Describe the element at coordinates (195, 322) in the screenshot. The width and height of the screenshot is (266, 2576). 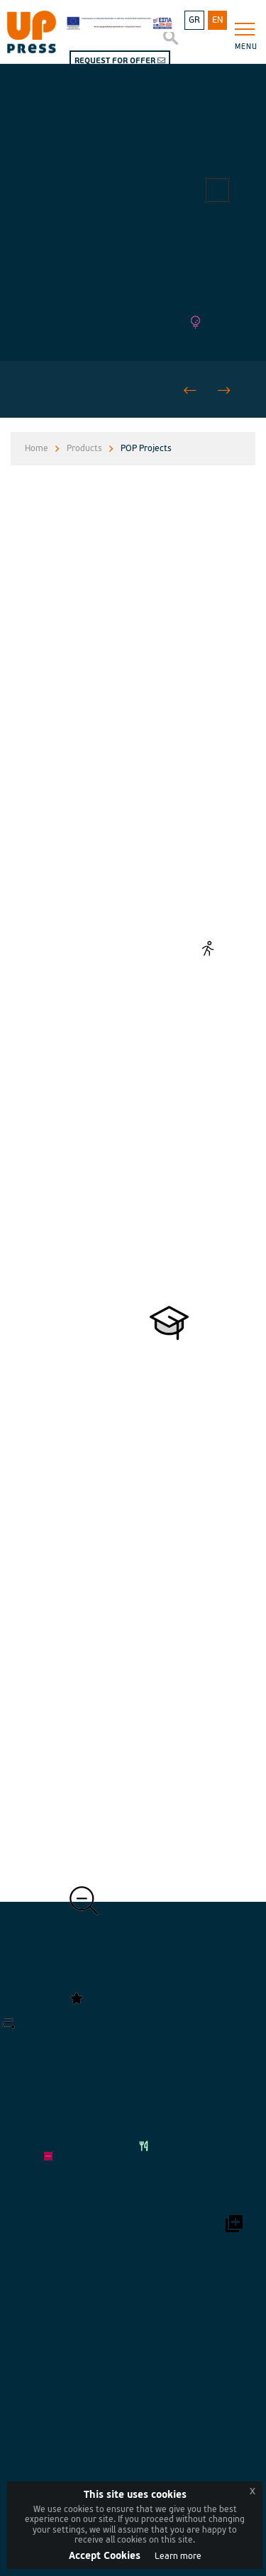
I see `access golf-related features or content` at that location.